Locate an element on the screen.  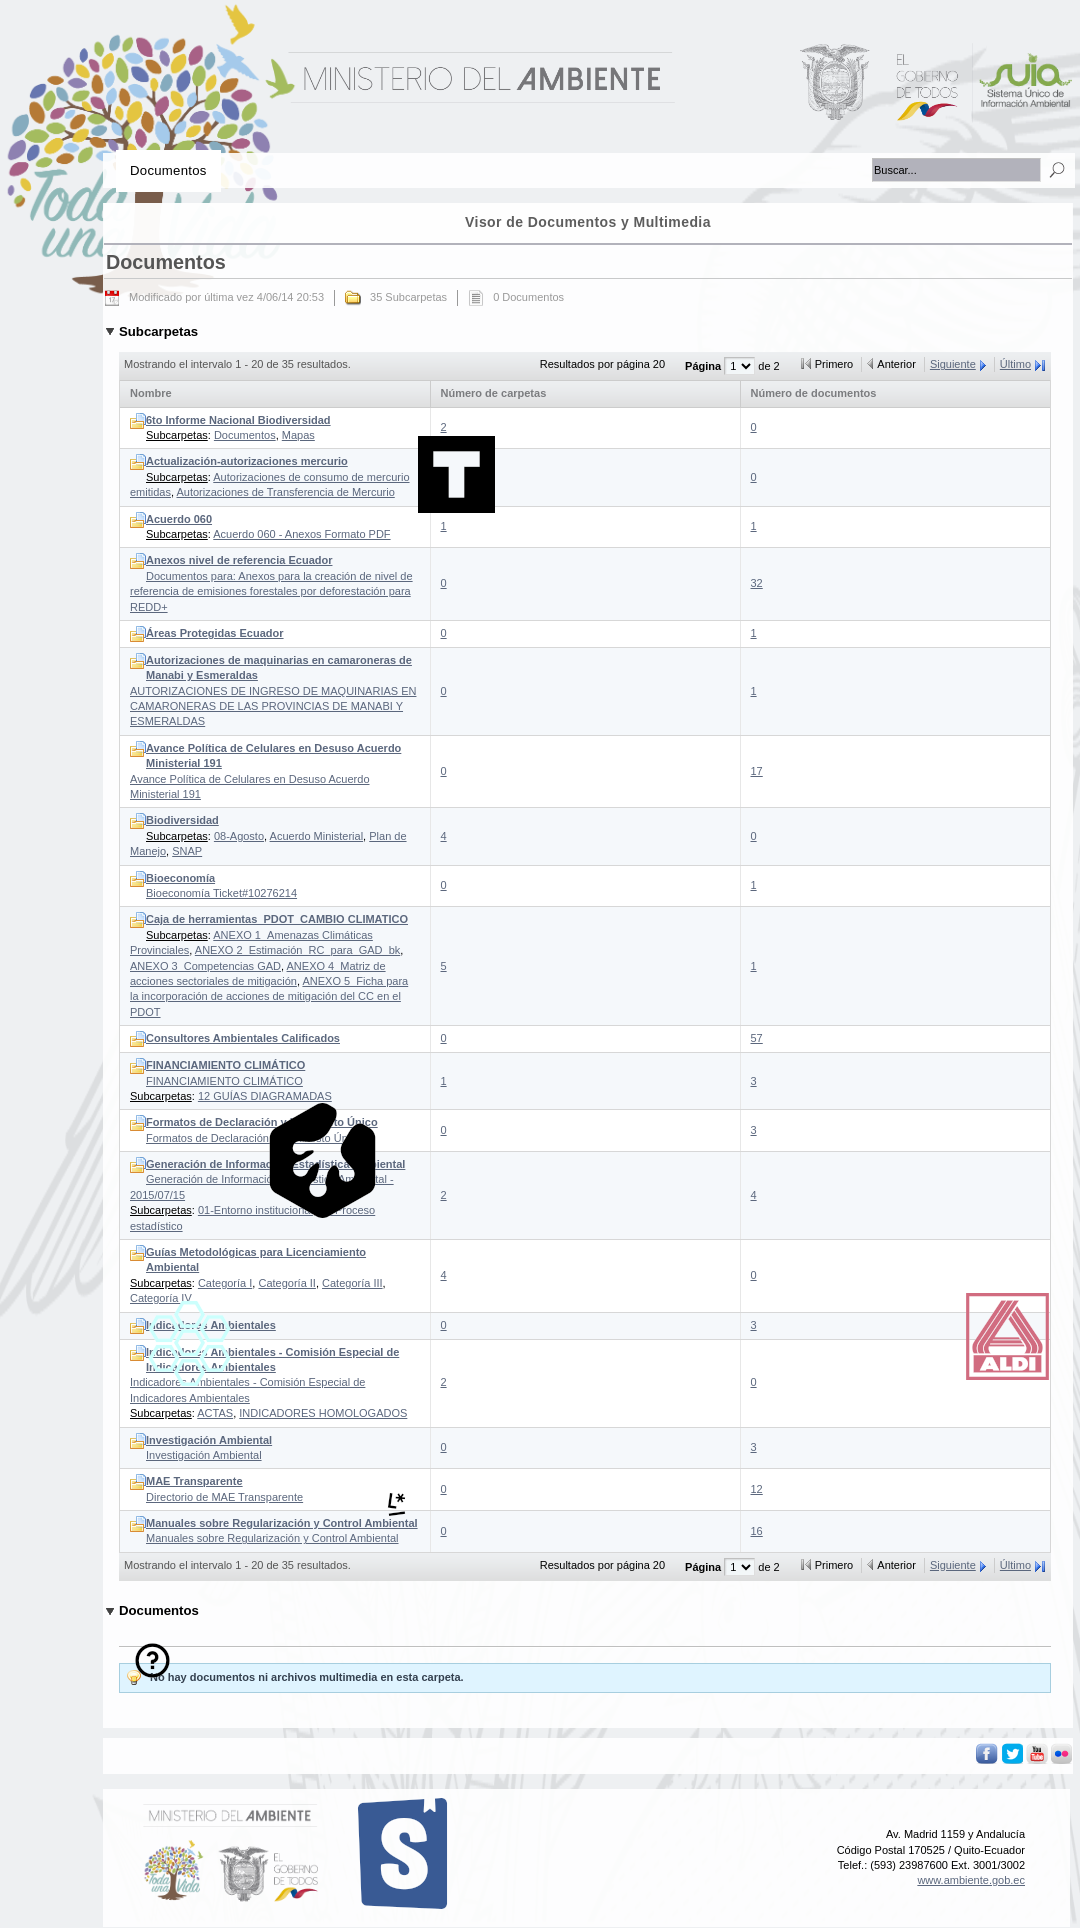
cilium logo - open source cloud native networking platform is located at coordinates (189, 1343).